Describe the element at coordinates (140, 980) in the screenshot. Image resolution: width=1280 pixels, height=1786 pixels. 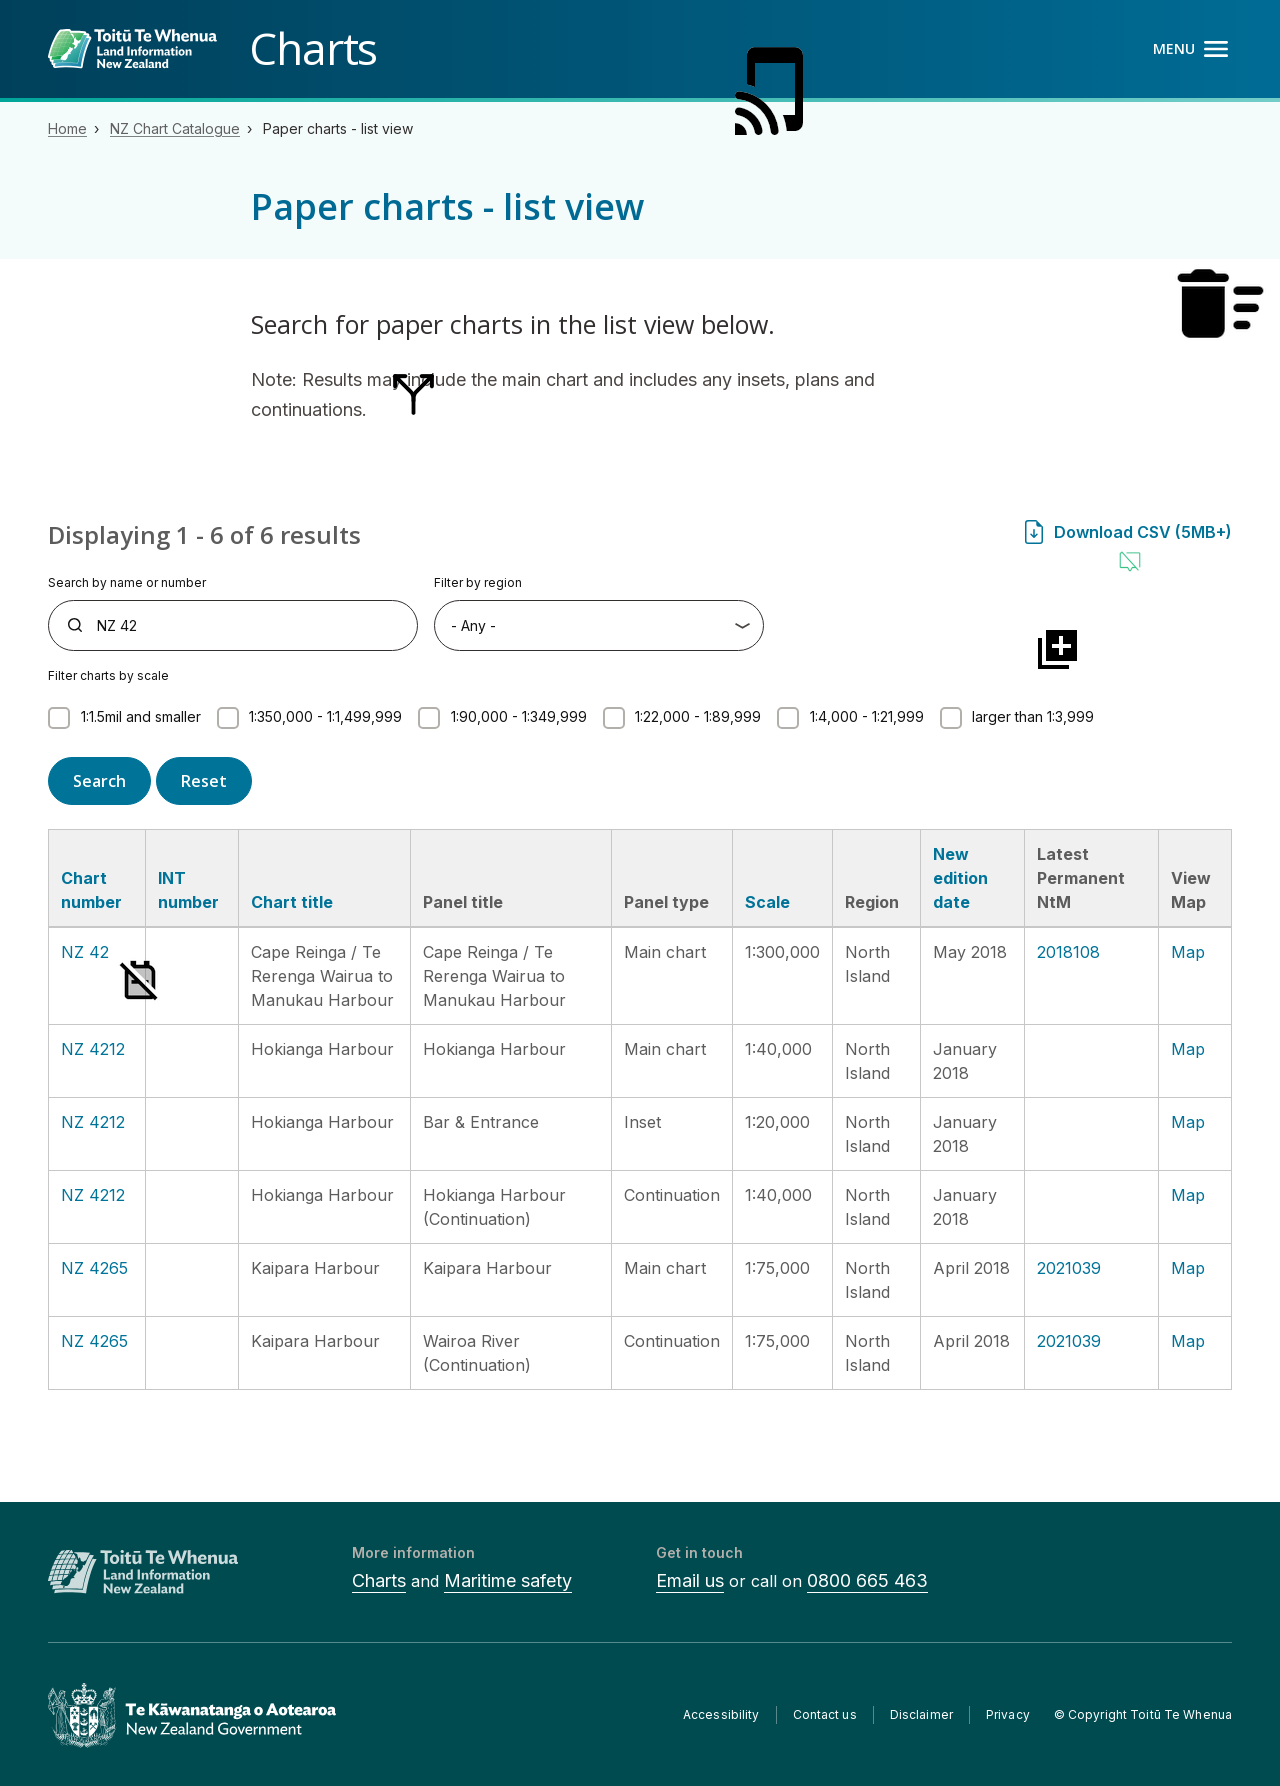
I see `no backpacks allowed` at that location.